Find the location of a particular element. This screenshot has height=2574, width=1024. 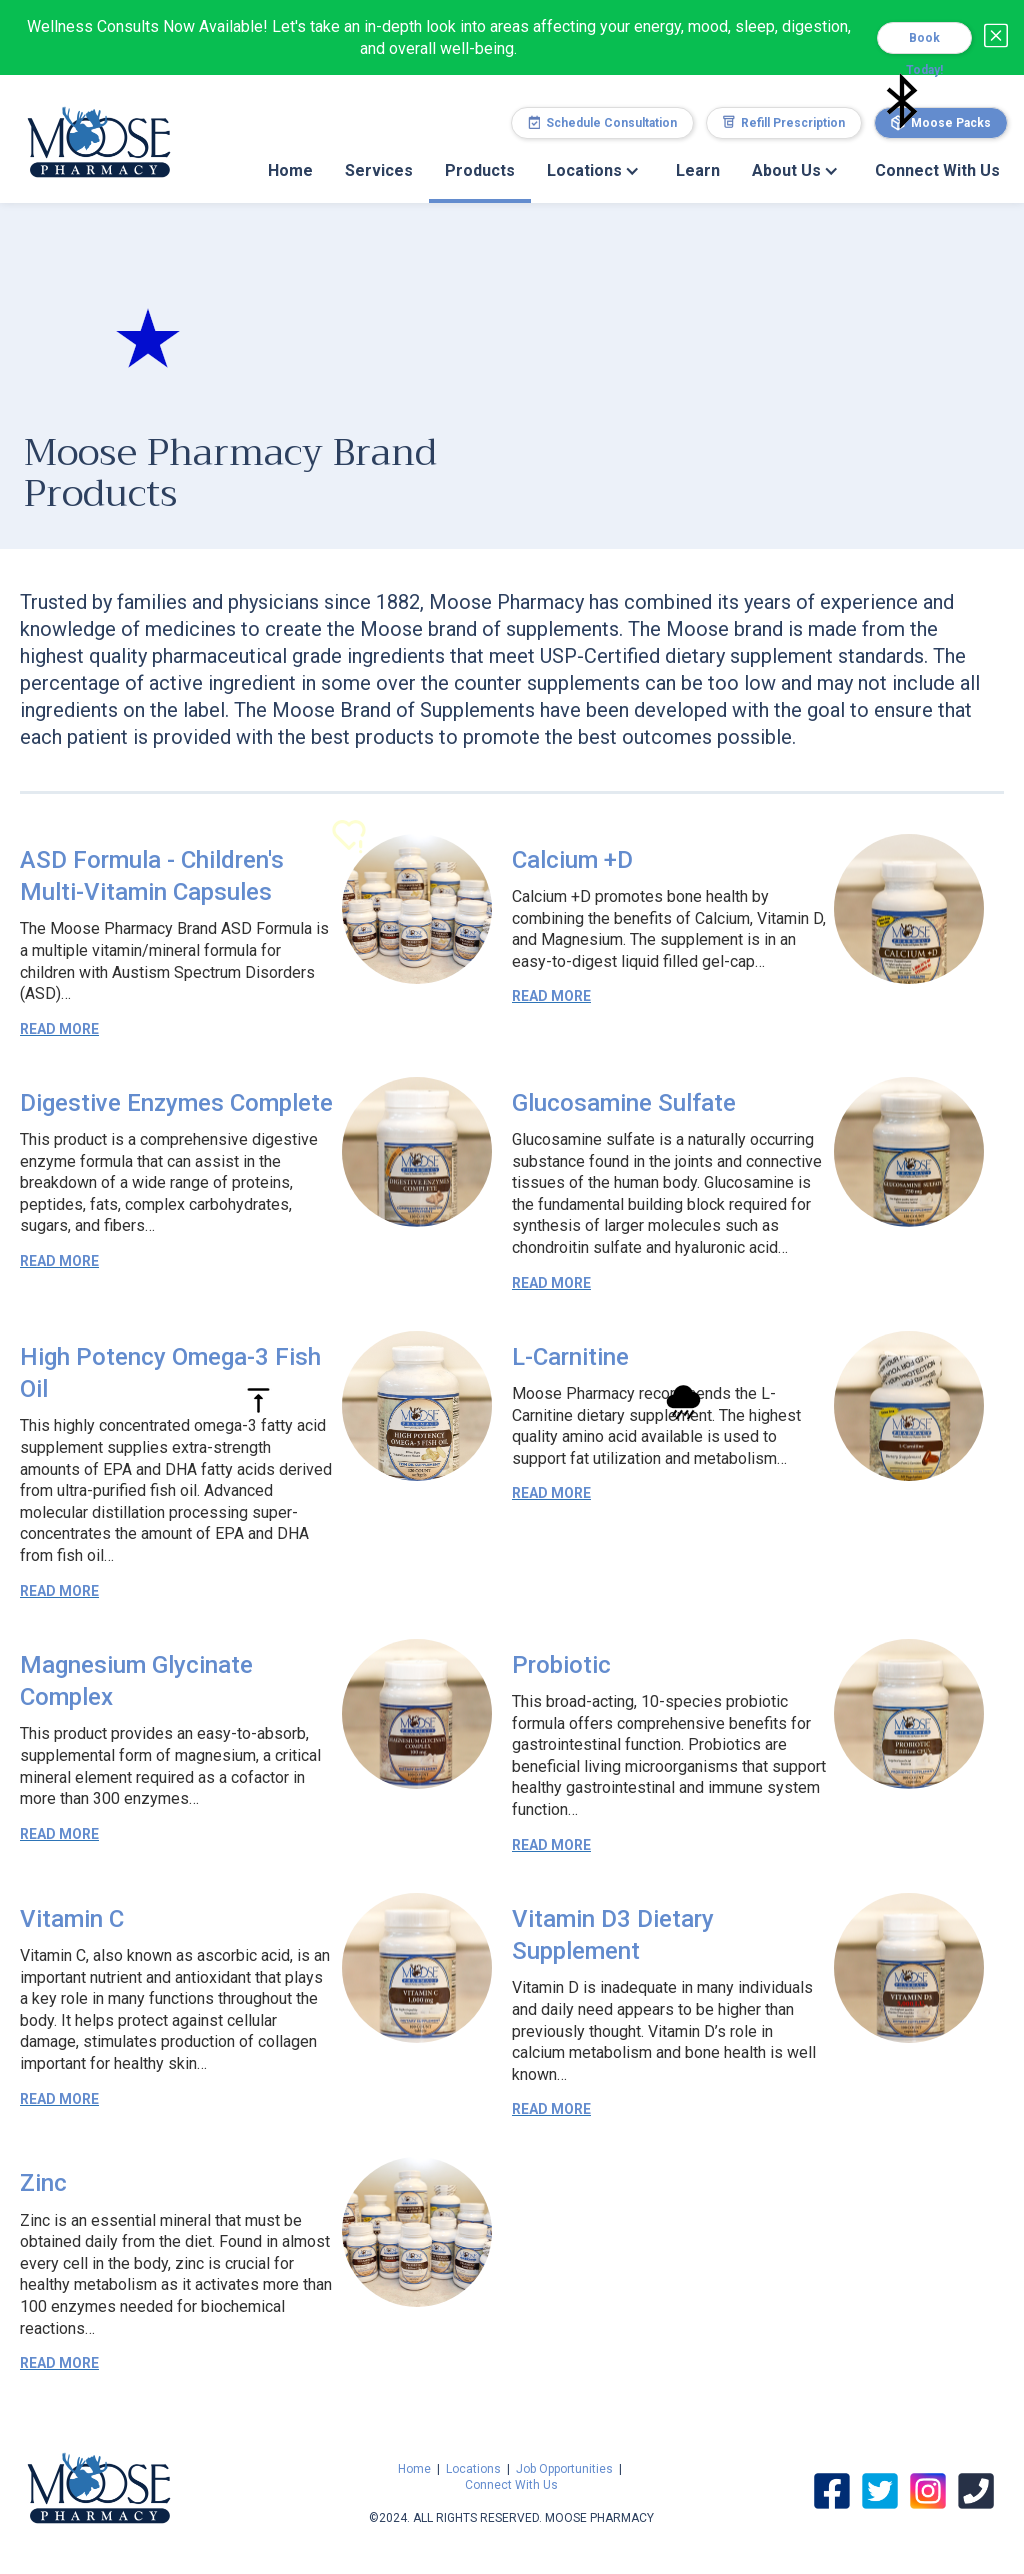

align content to the top is located at coordinates (258, 1400).